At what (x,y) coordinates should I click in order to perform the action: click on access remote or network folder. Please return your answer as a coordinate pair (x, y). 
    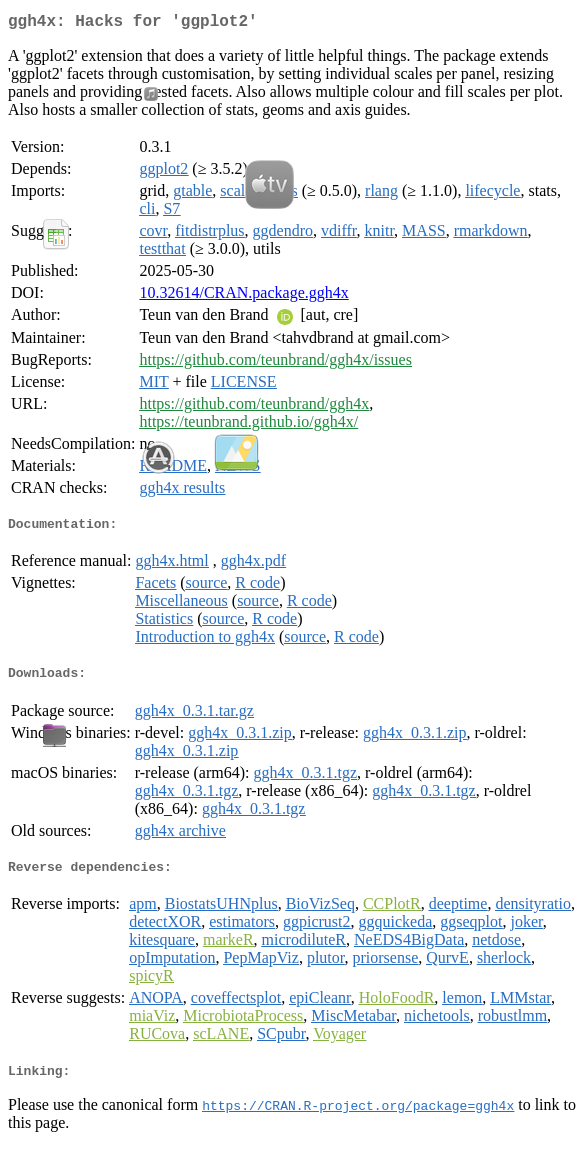
    Looking at the image, I should click on (54, 735).